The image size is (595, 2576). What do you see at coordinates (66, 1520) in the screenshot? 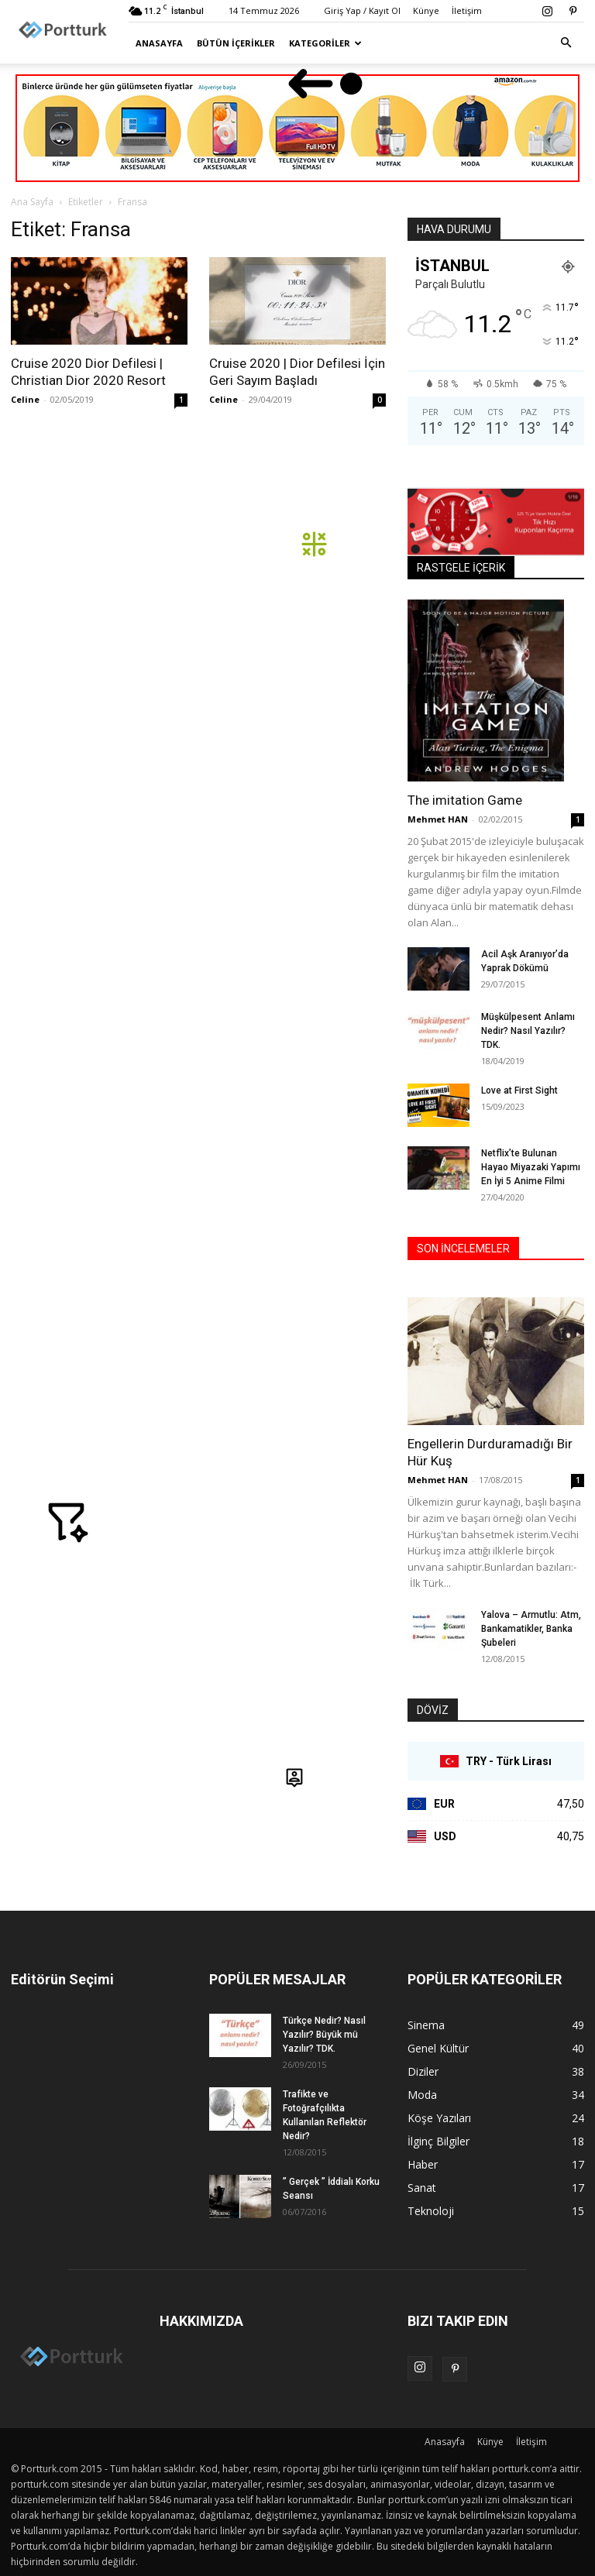
I see `apply smart or AI-powered filters` at bounding box center [66, 1520].